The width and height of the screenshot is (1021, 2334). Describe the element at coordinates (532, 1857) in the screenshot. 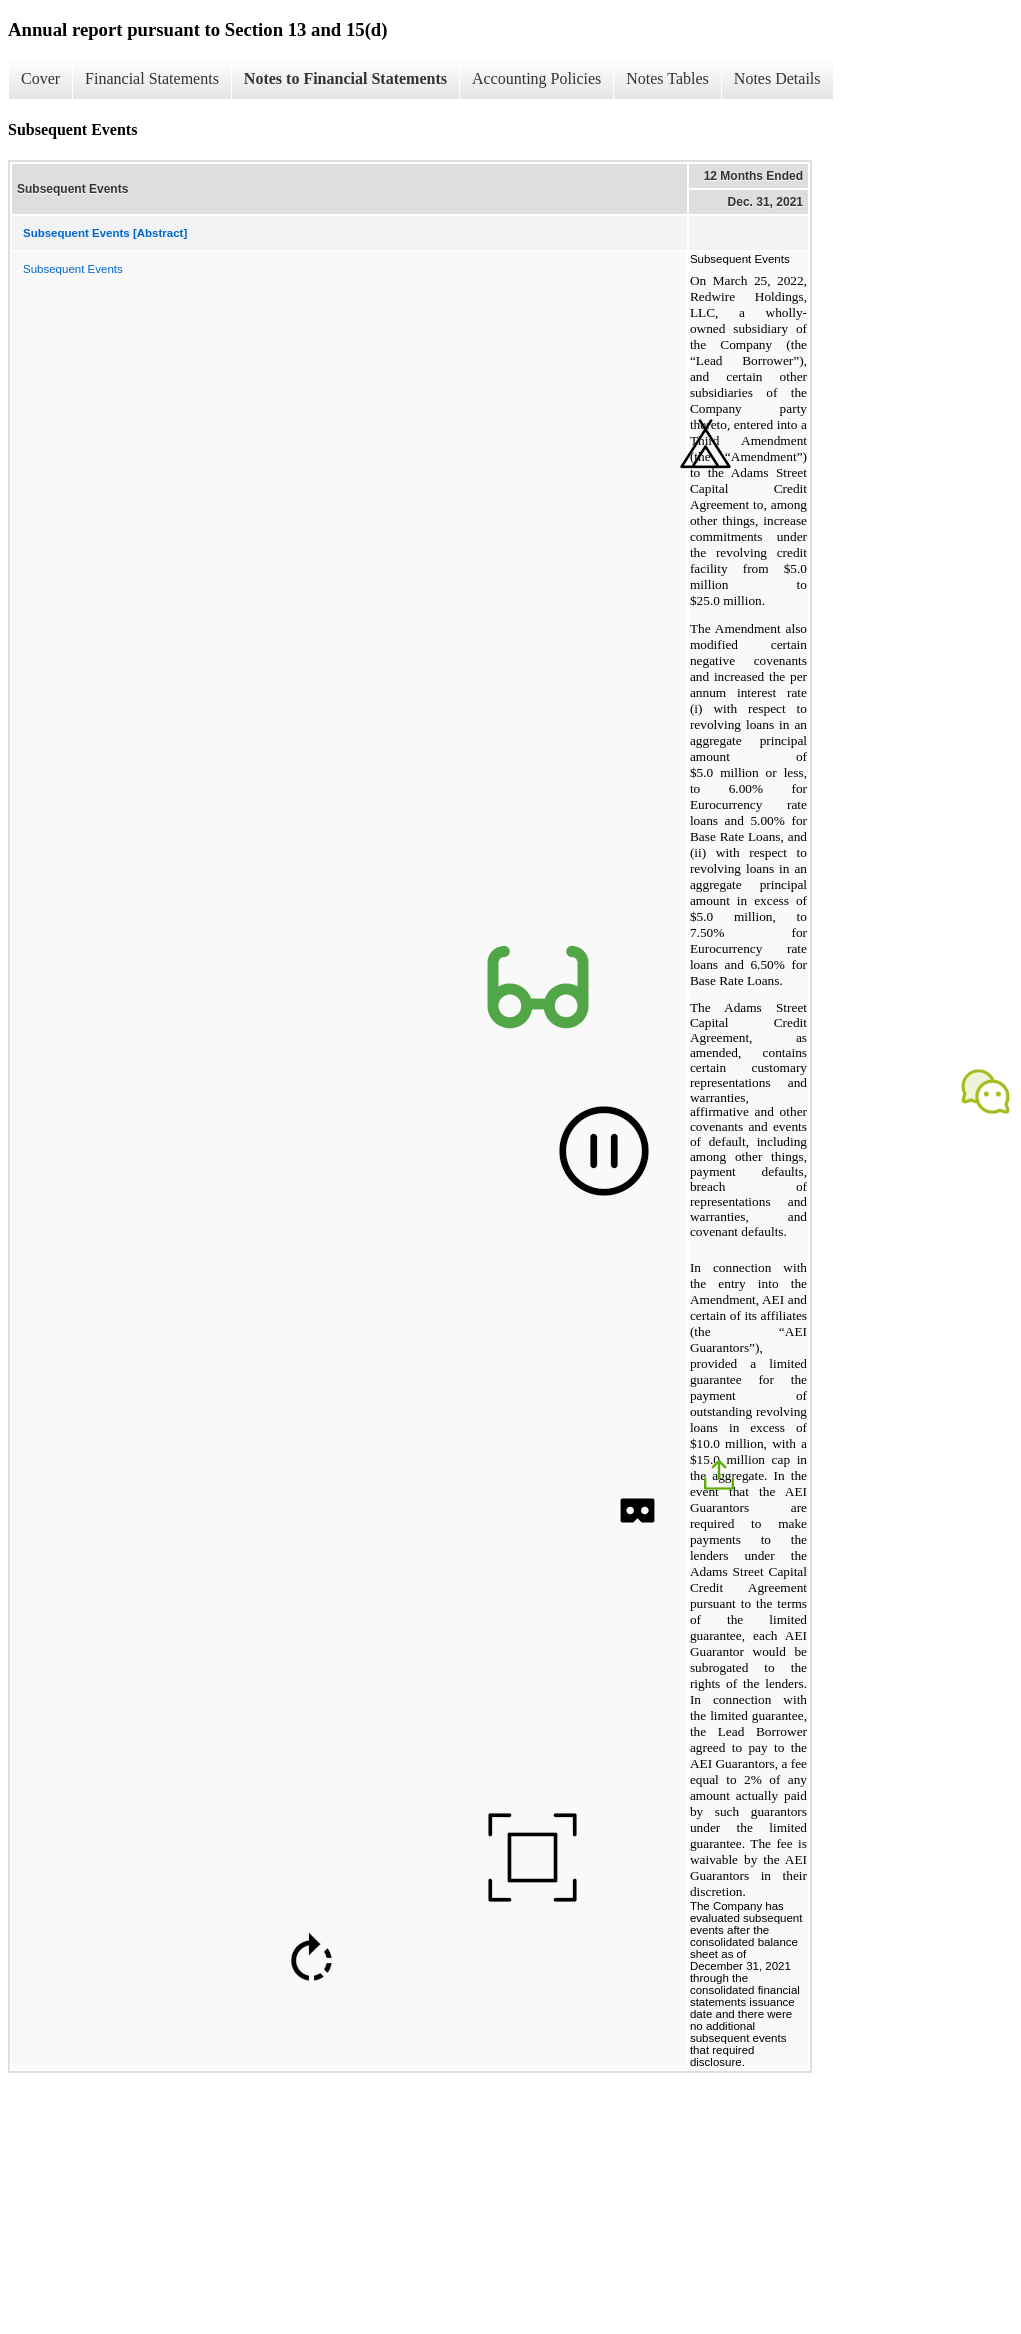

I see `scan a document or QR code` at that location.